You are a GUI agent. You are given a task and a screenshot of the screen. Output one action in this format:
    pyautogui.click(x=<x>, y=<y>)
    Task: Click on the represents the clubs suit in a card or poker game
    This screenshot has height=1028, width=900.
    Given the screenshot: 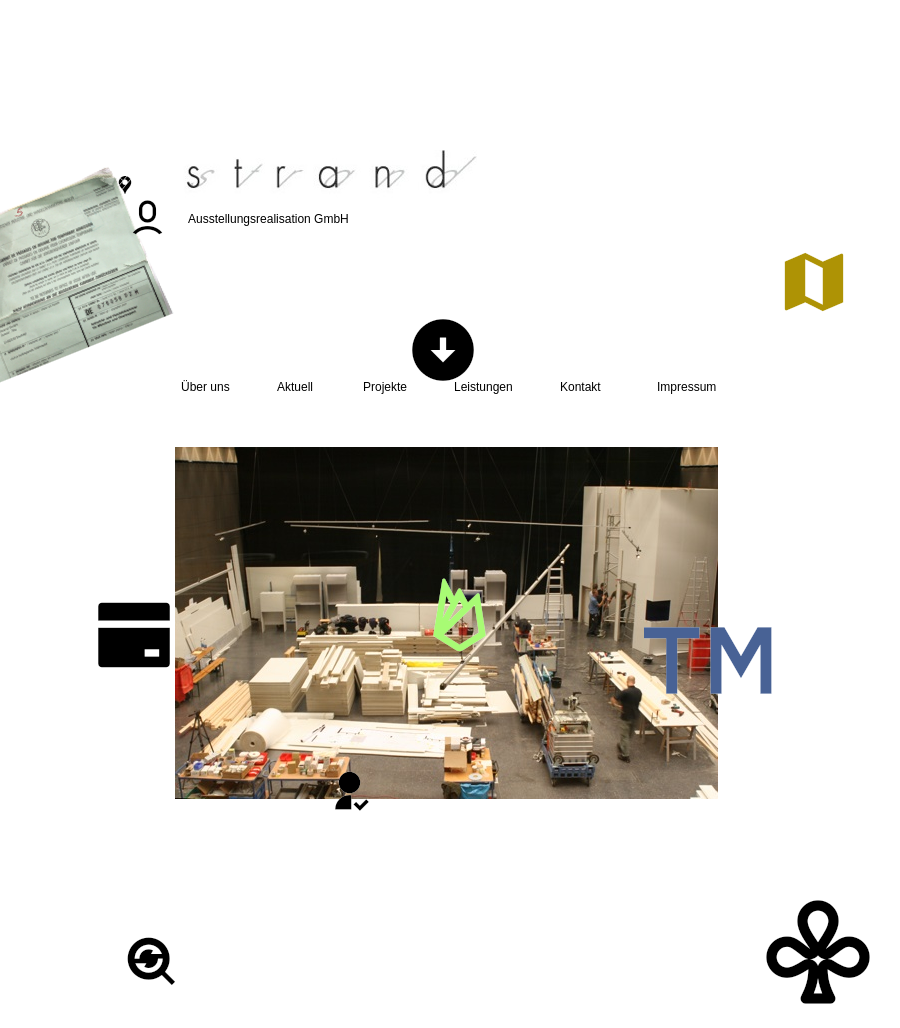 What is the action you would take?
    pyautogui.click(x=818, y=952)
    